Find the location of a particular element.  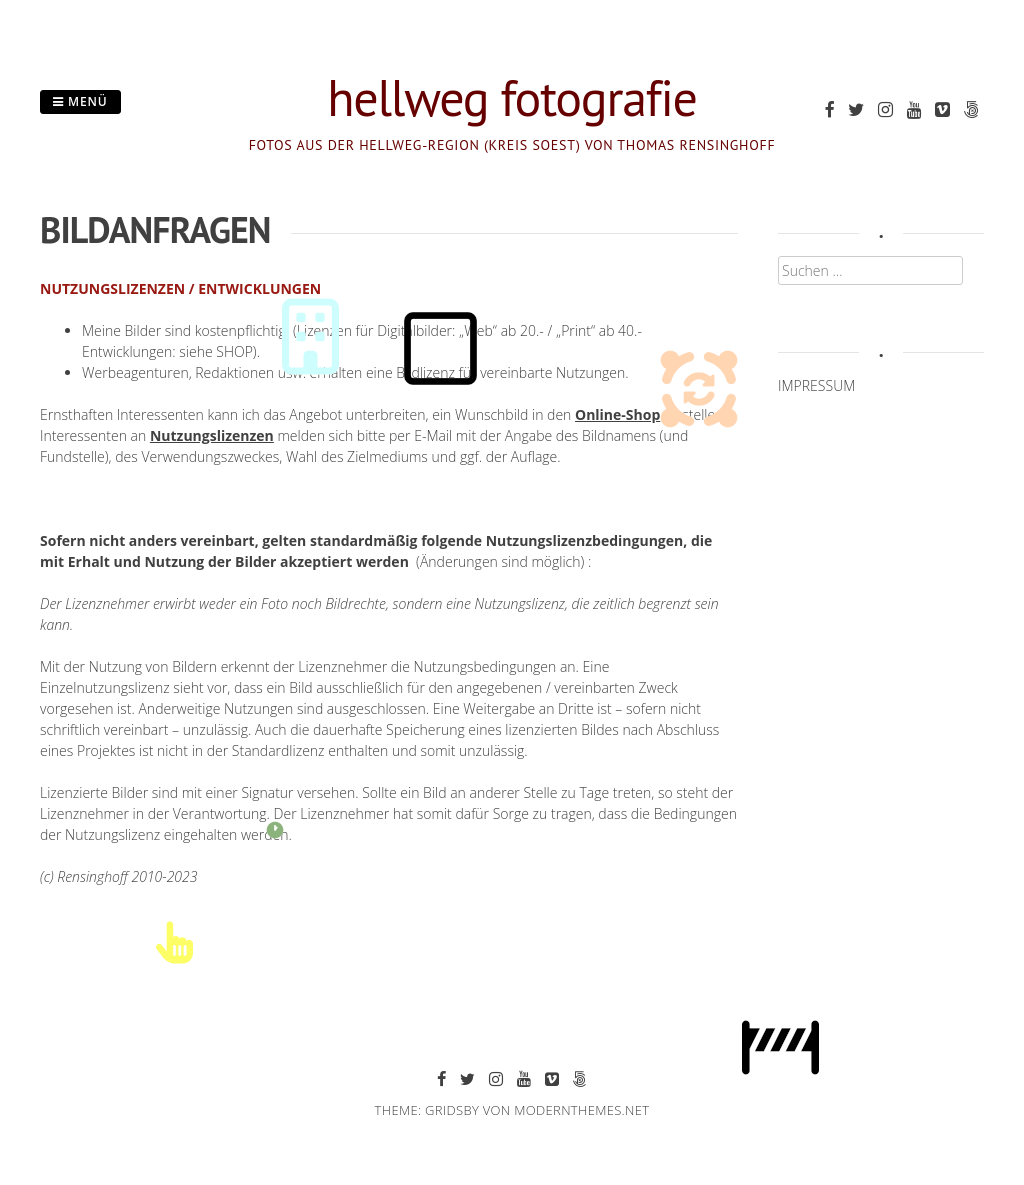

tap or click to select is located at coordinates (174, 942).